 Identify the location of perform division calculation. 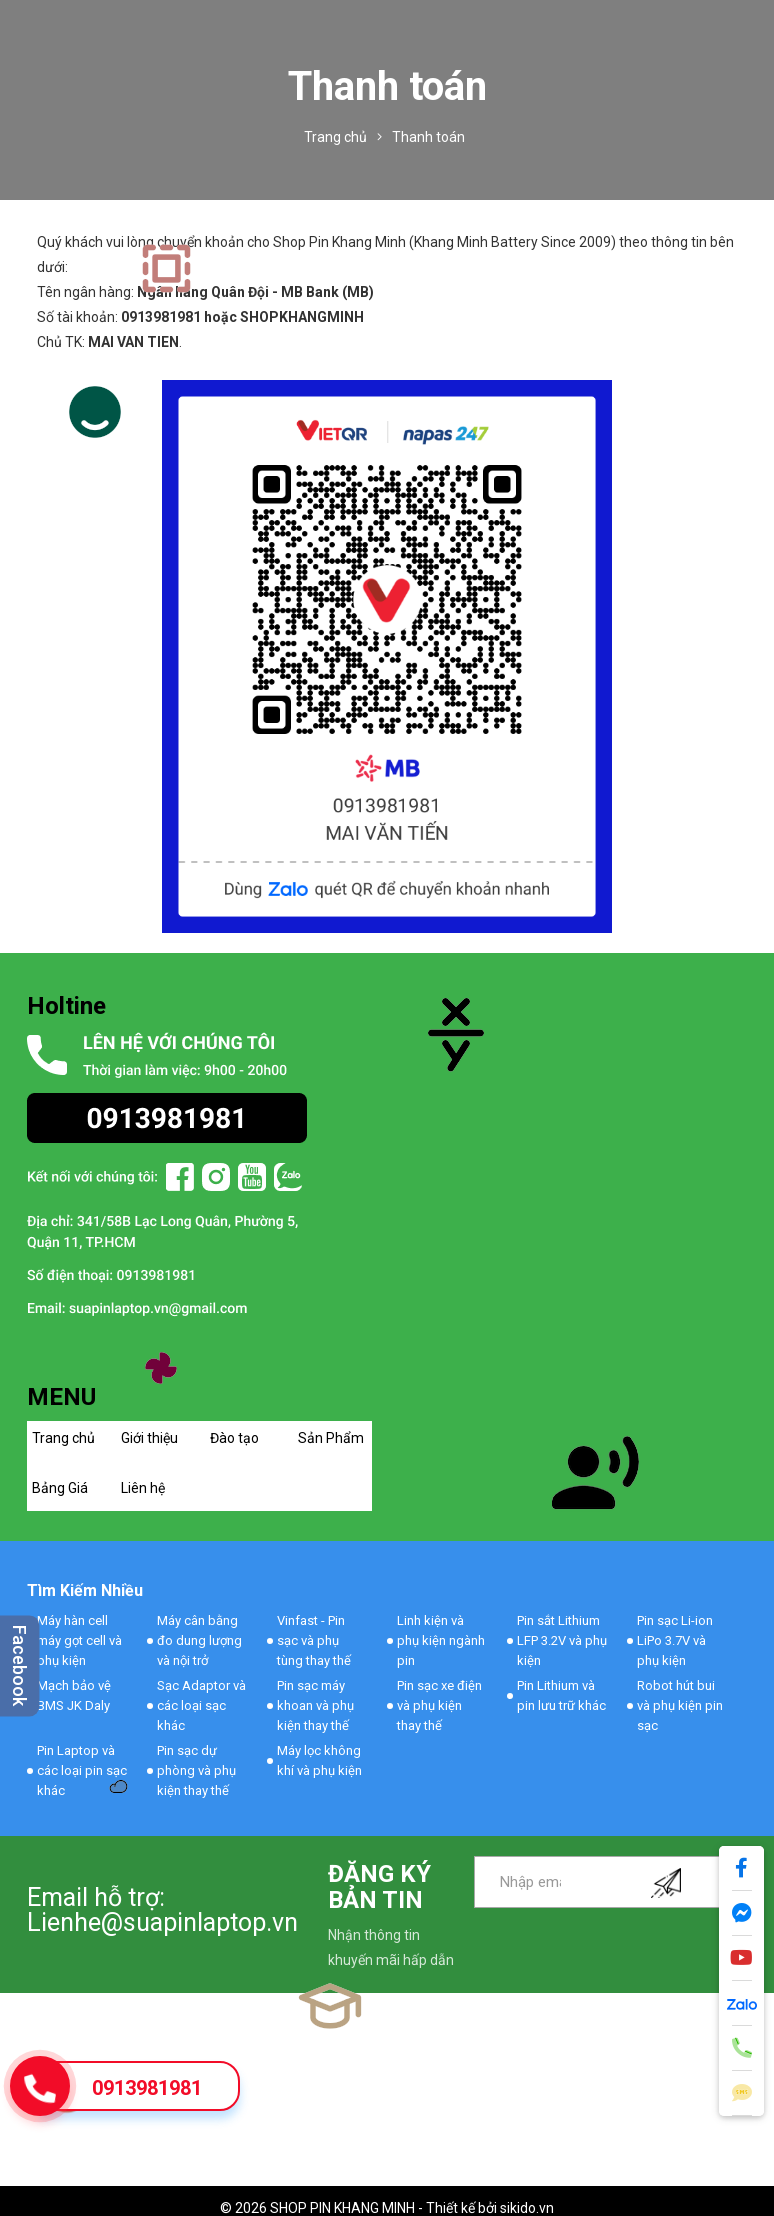
(456, 1033).